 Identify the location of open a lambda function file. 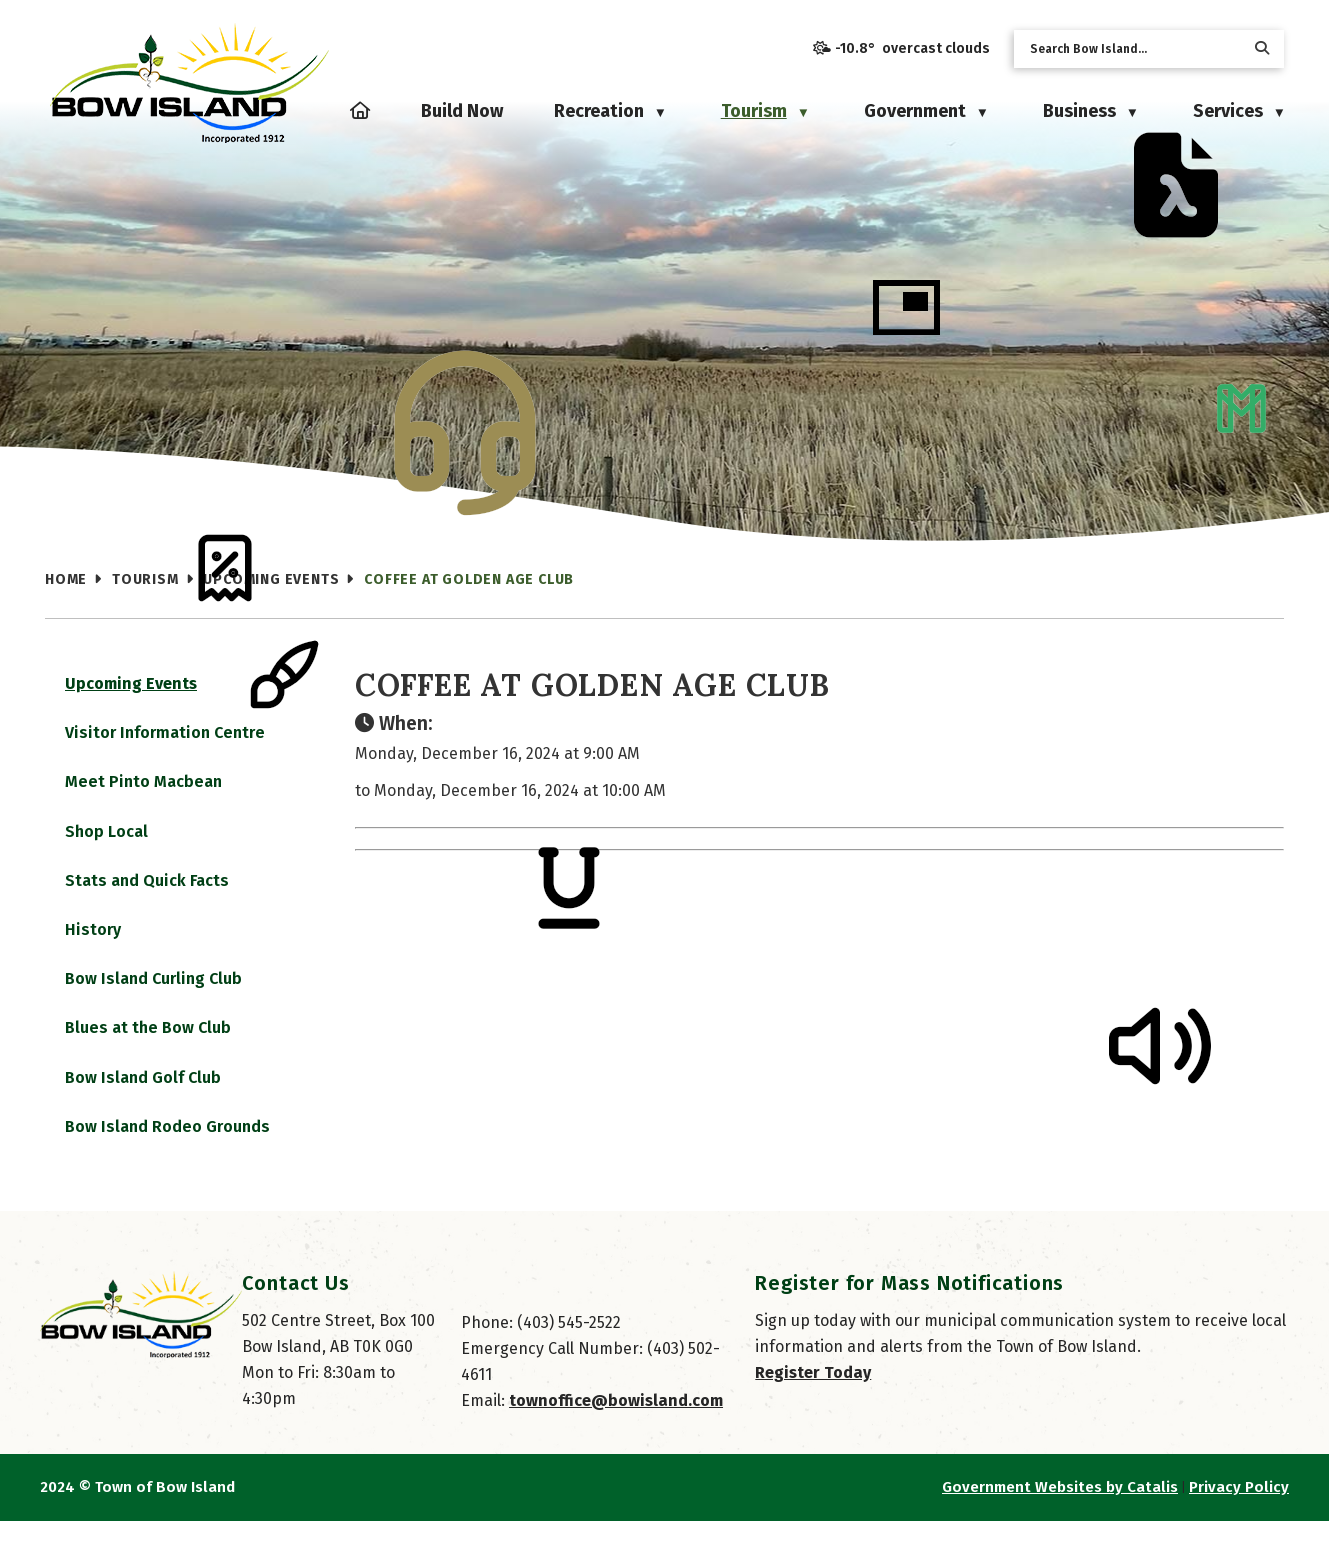
(1176, 185).